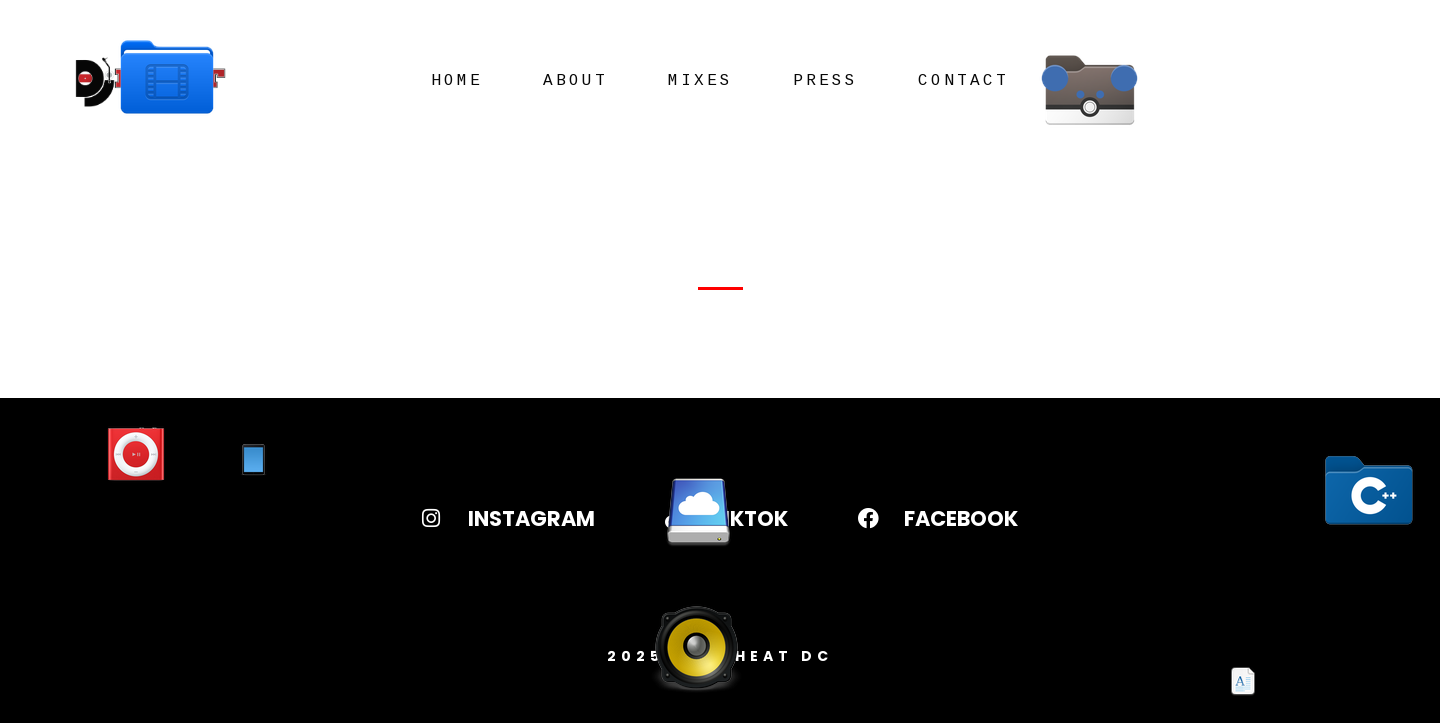  Describe the element at coordinates (696, 647) in the screenshot. I see `adjust speaker or audio output settings` at that location.